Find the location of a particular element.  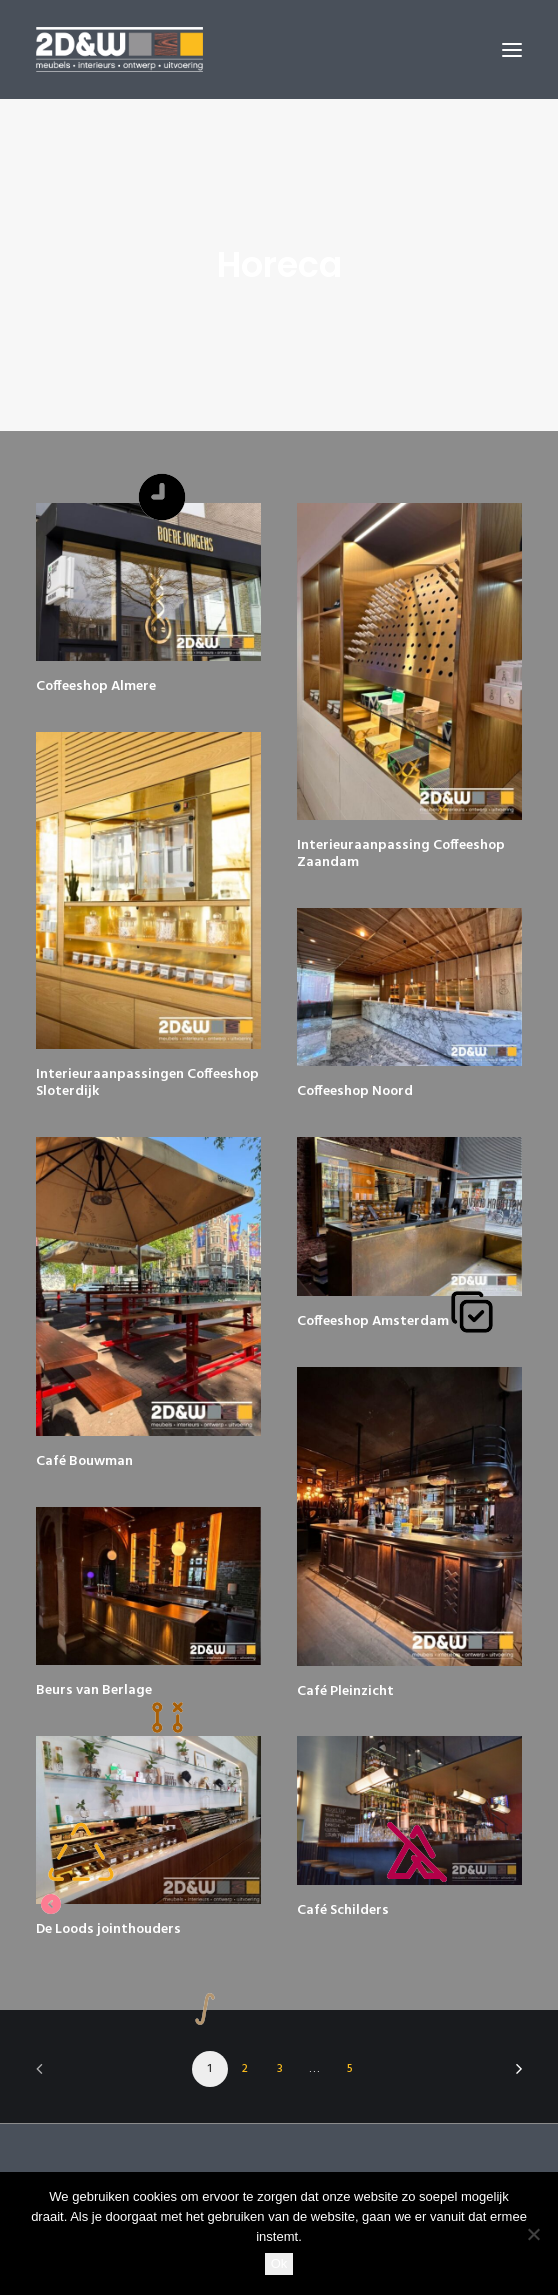

a closed or rejected pull request is located at coordinates (167, 1717).